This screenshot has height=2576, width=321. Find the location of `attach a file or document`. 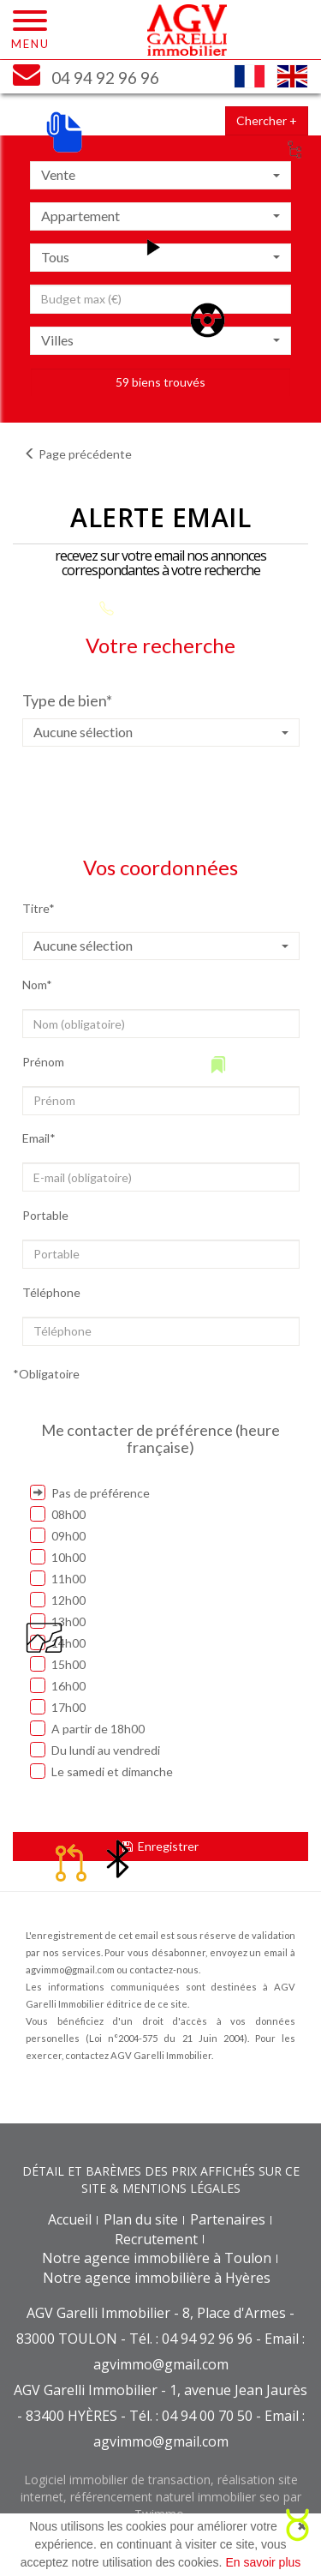

attach a file or document is located at coordinates (64, 132).